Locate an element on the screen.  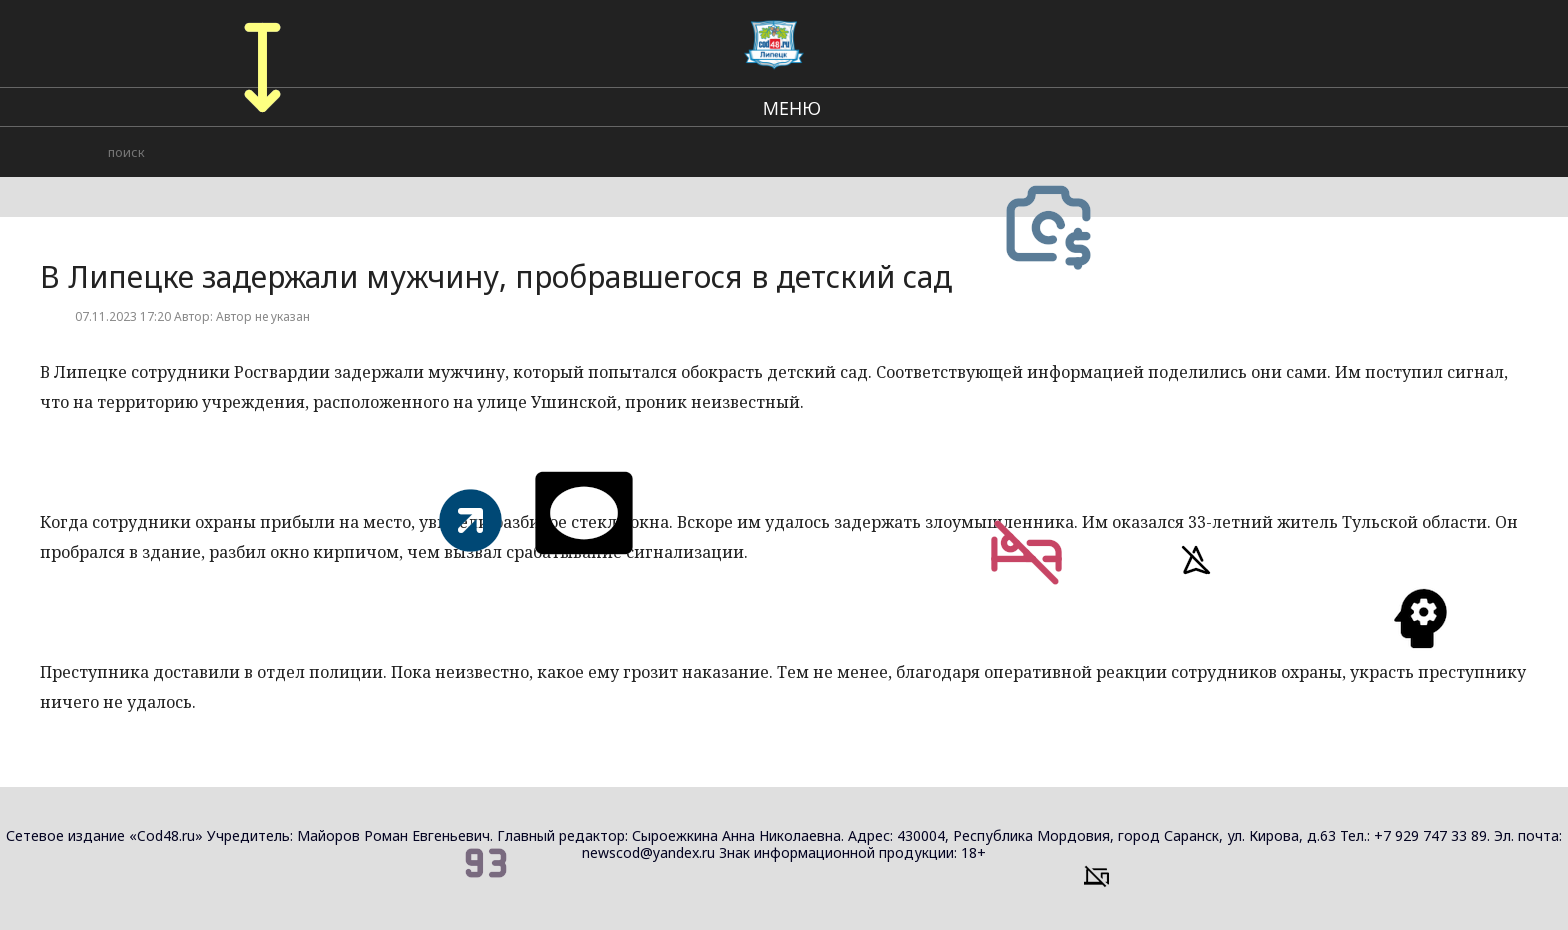
access mental health or mindfulness features is located at coordinates (1420, 618).